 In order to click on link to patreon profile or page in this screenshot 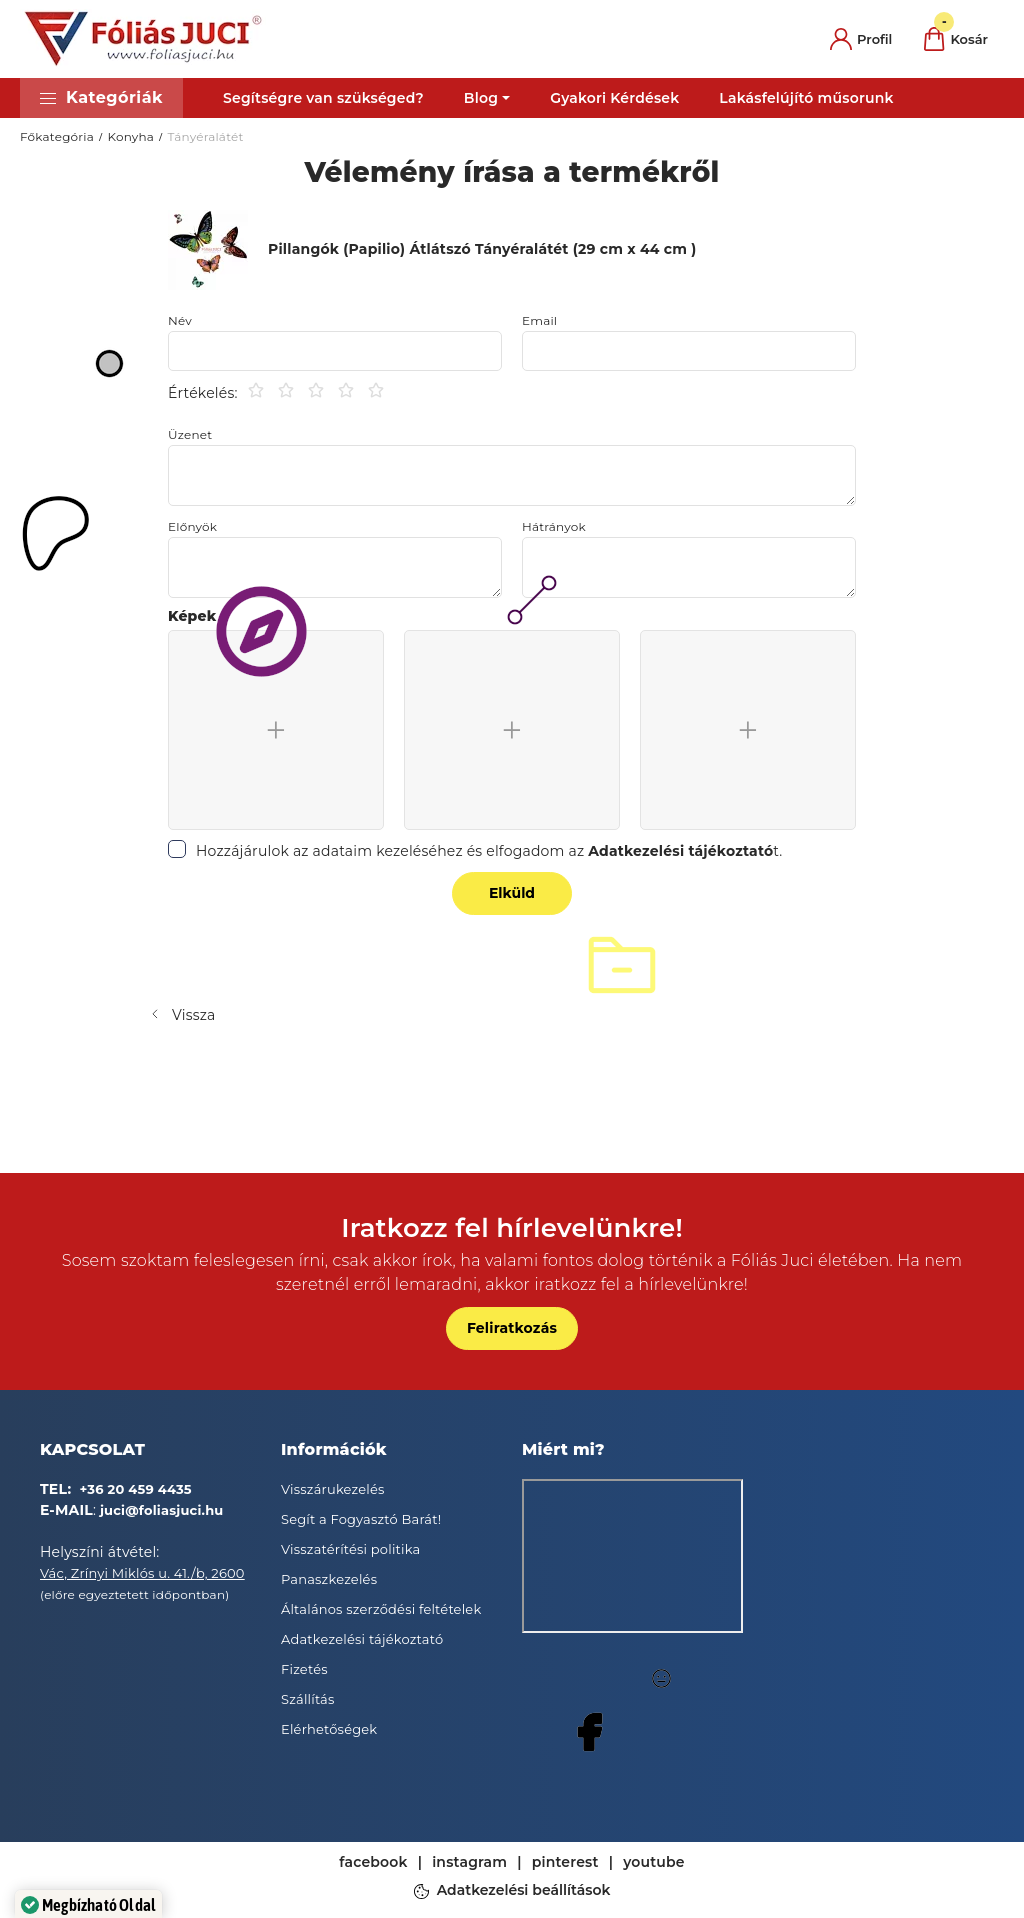, I will do `click(53, 532)`.